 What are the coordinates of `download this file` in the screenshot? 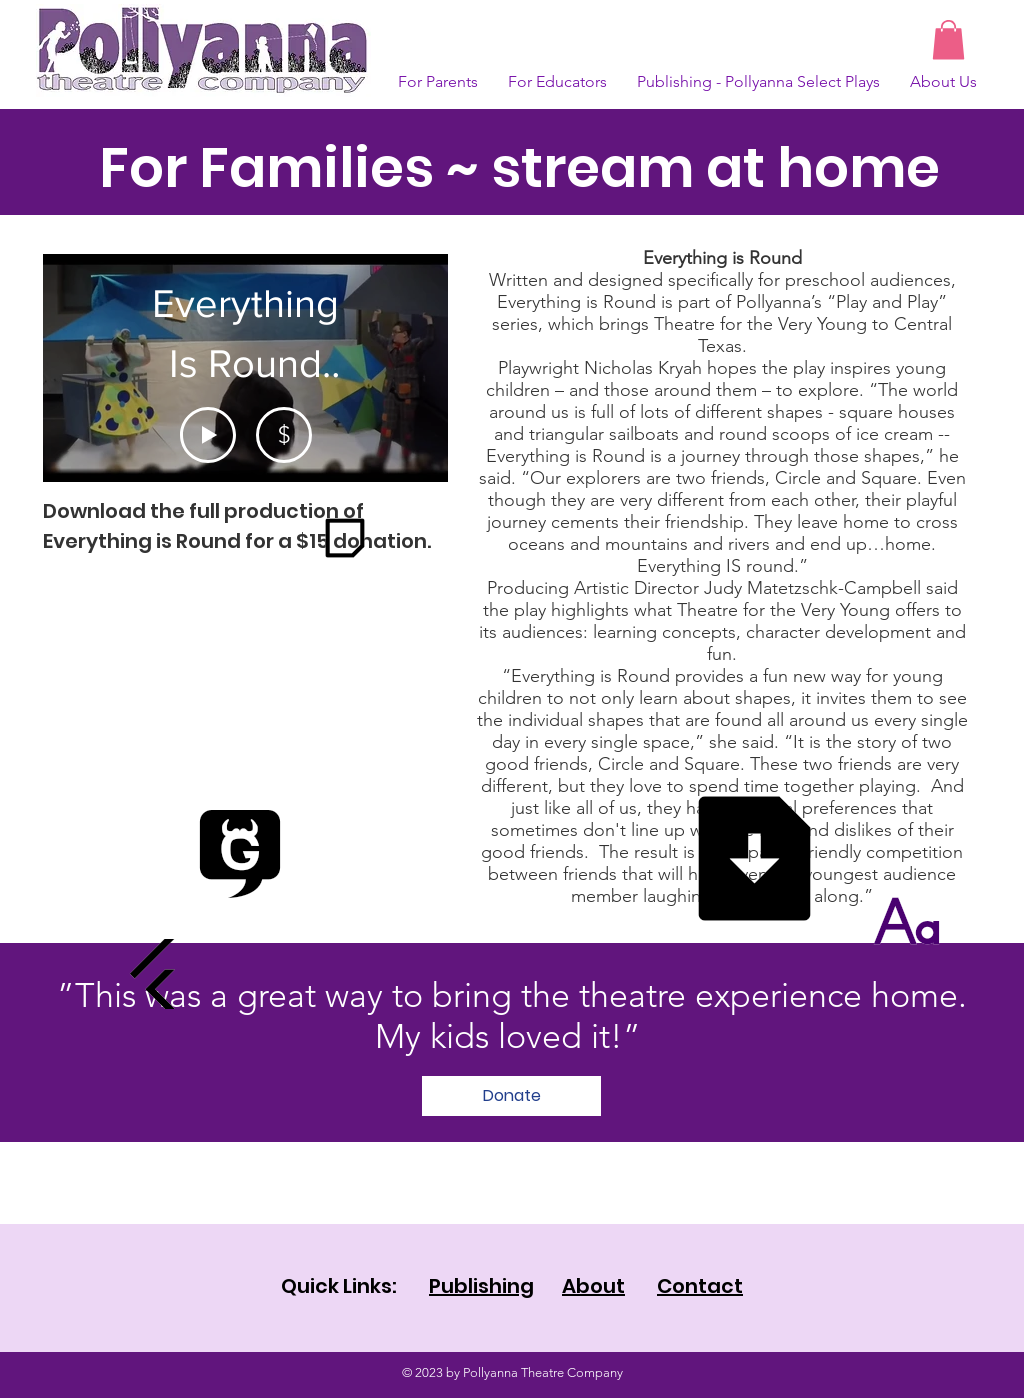 It's located at (754, 858).